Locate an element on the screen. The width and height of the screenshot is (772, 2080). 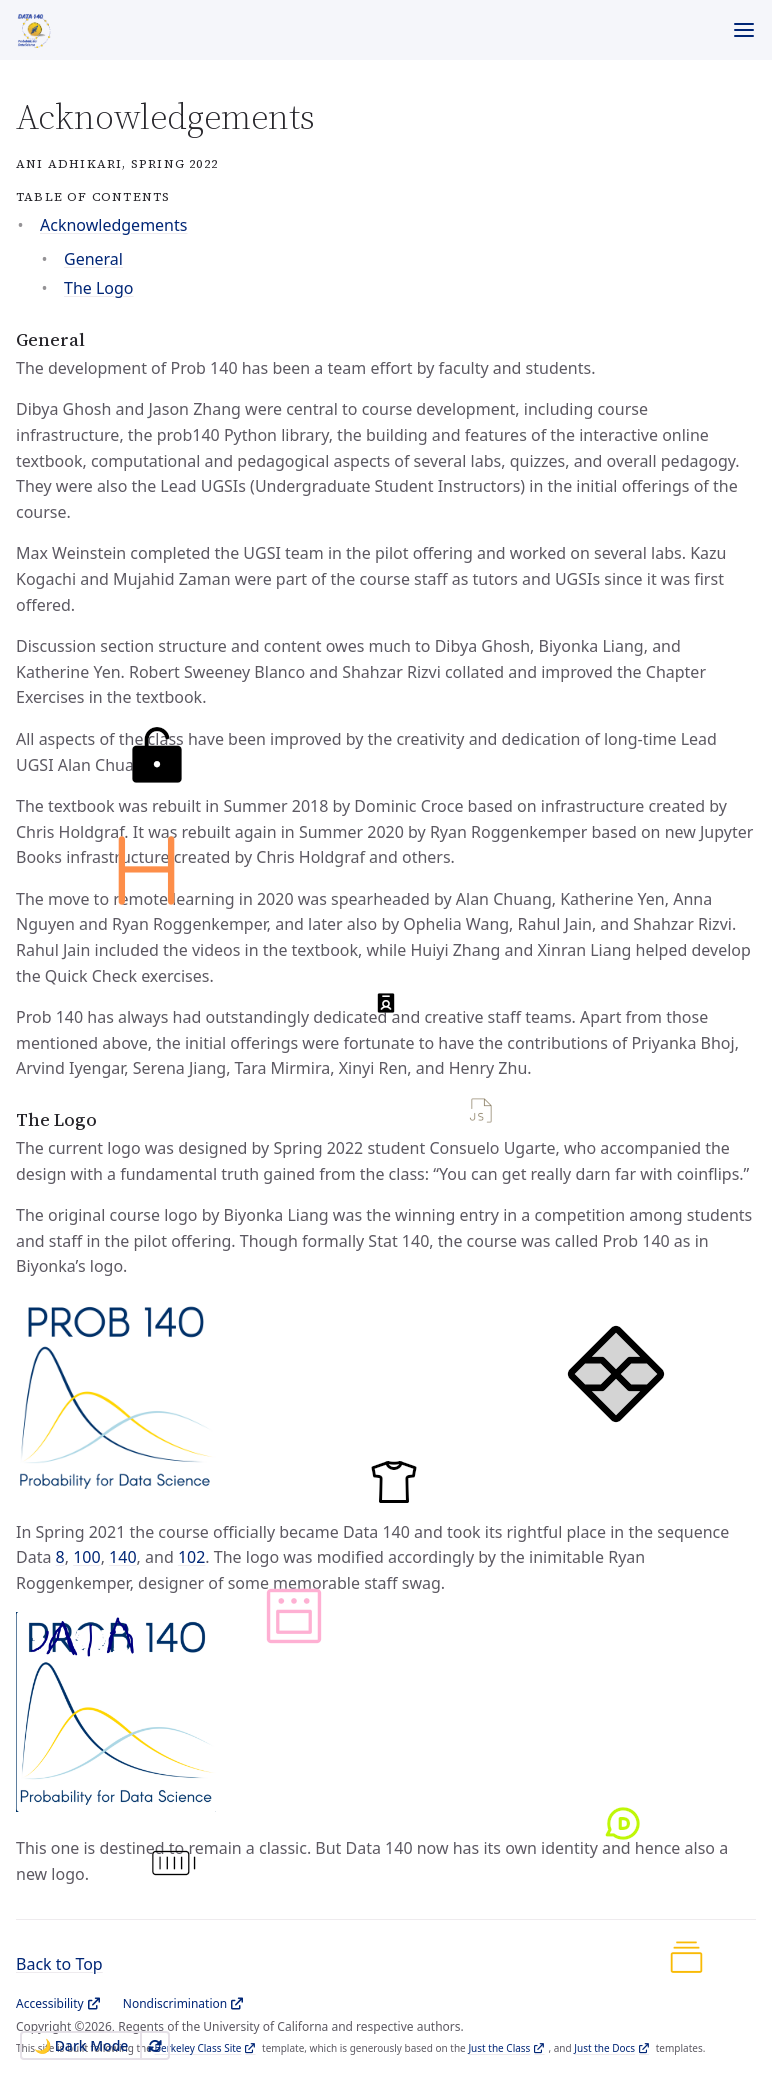
a javascript file in your project is located at coordinates (481, 1110).